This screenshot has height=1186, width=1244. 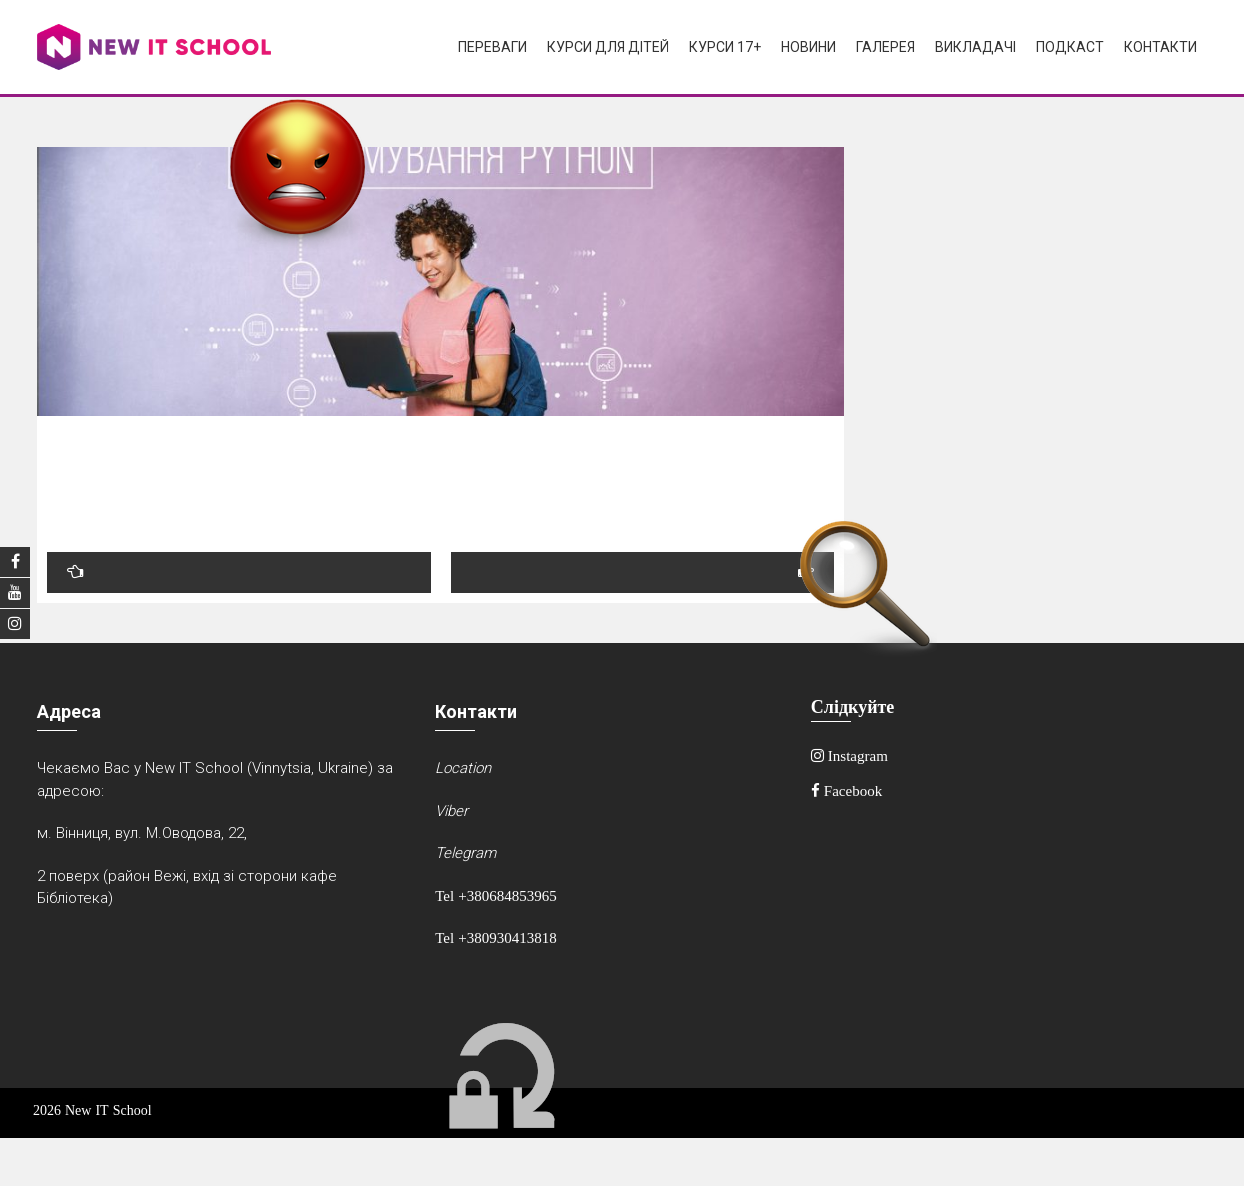 I want to click on indicates angry or frustrated reaction, so click(x=295, y=170).